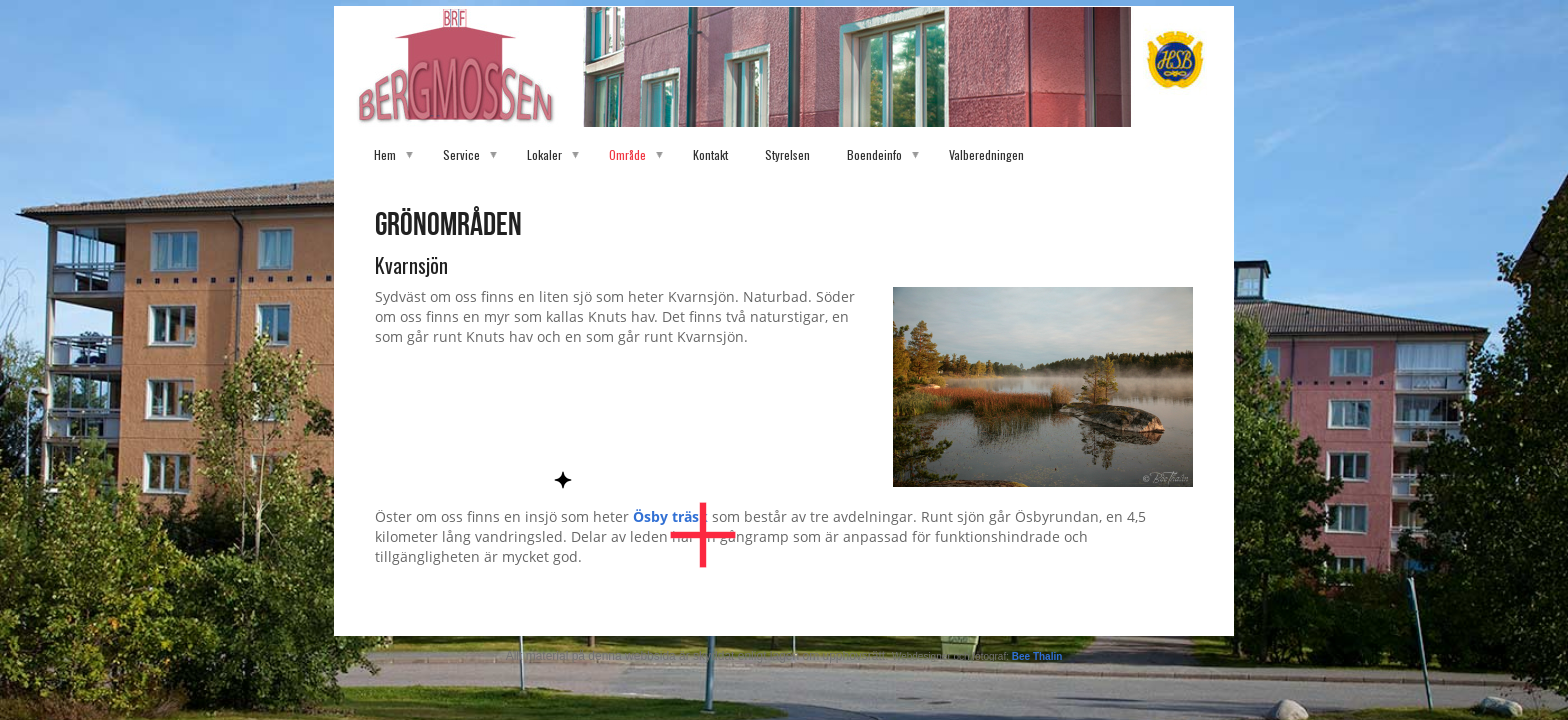 The height and width of the screenshot is (720, 1568). I want to click on indicates clear, sunny weather conditions, so click(563, 480).